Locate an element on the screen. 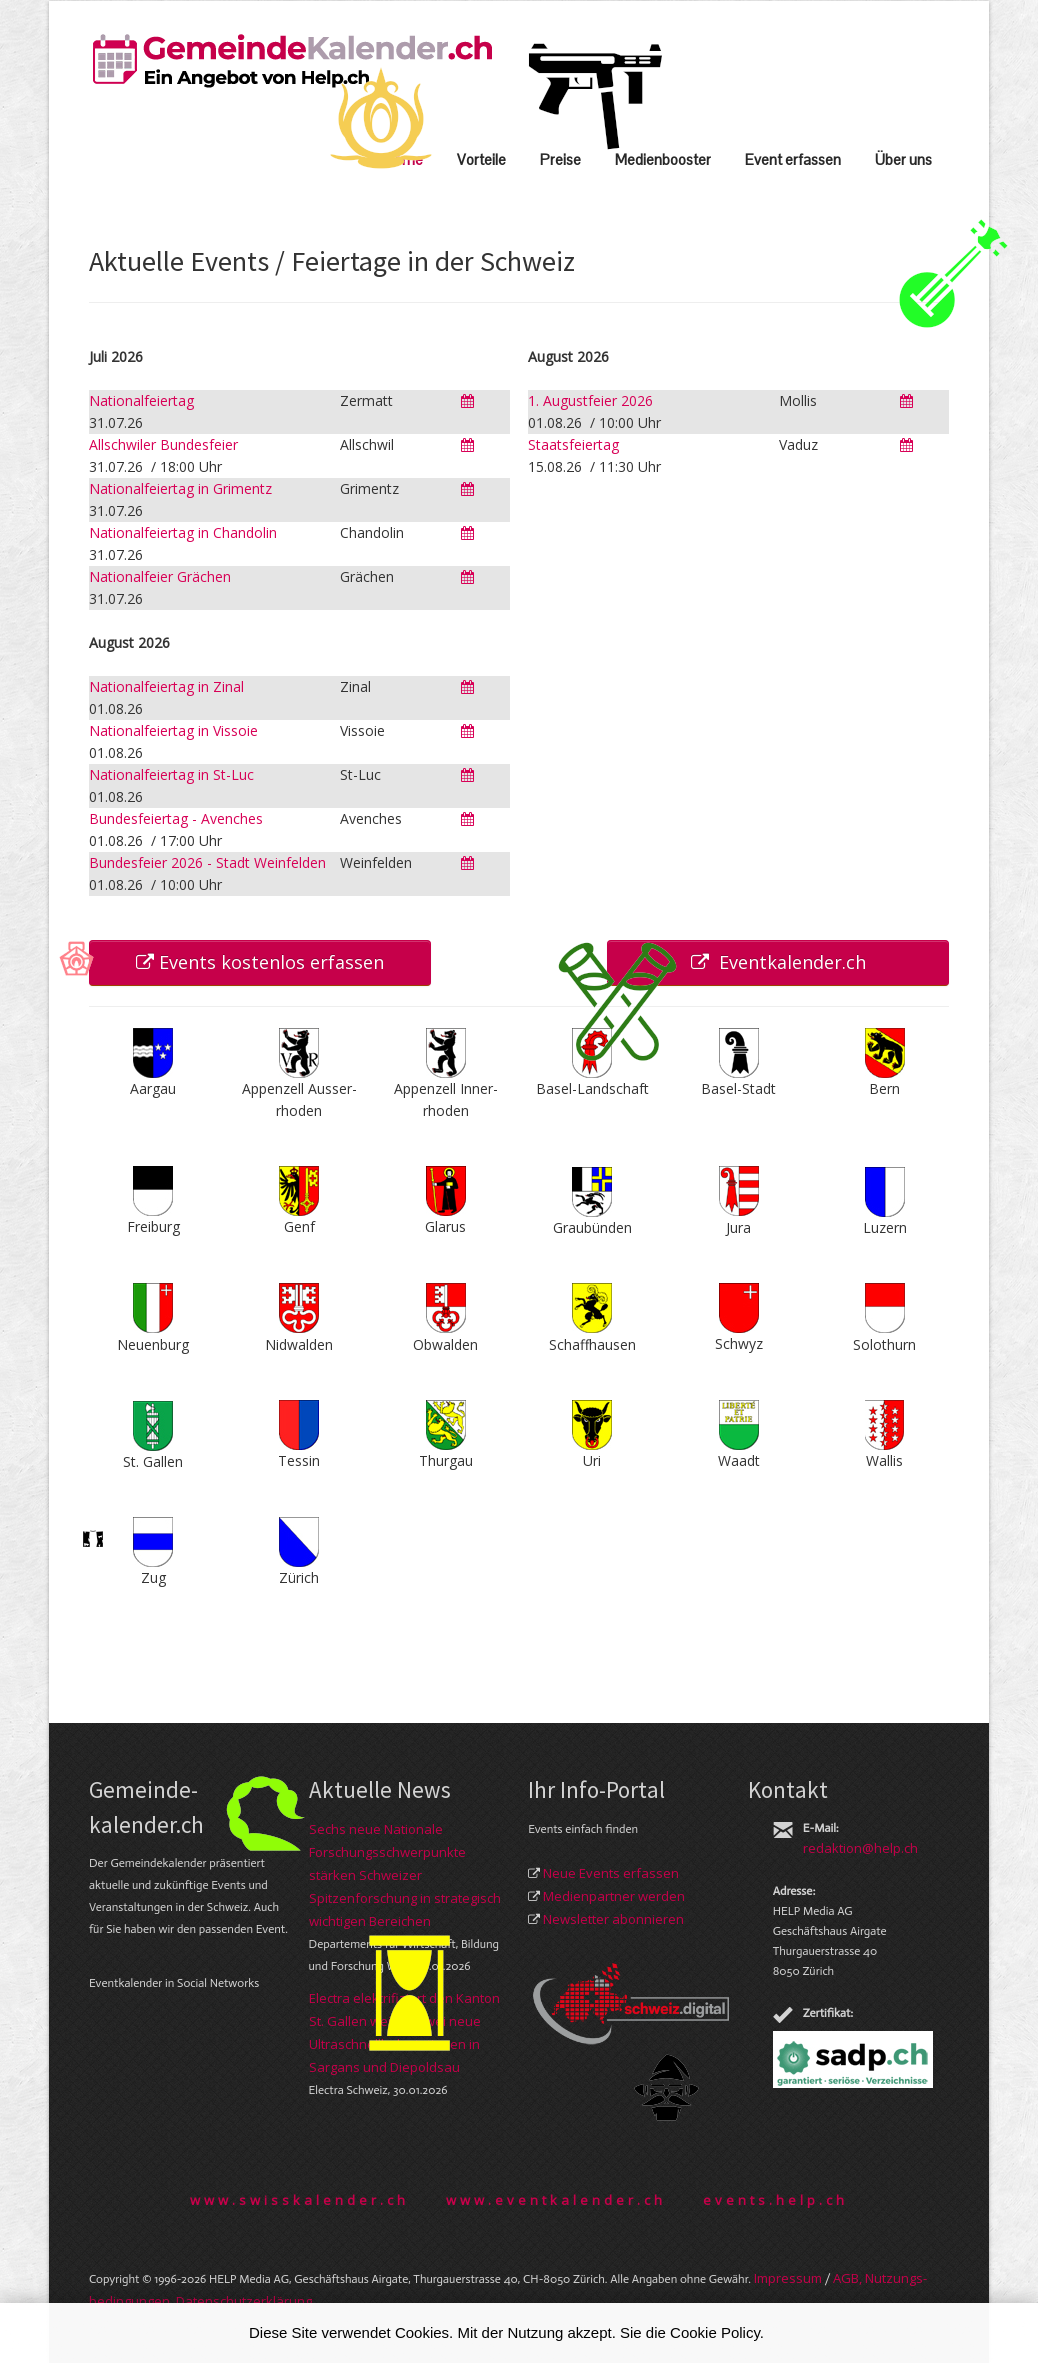  indicates a dangerous terrain or obstacle ahead is located at coordinates (93, 1537).